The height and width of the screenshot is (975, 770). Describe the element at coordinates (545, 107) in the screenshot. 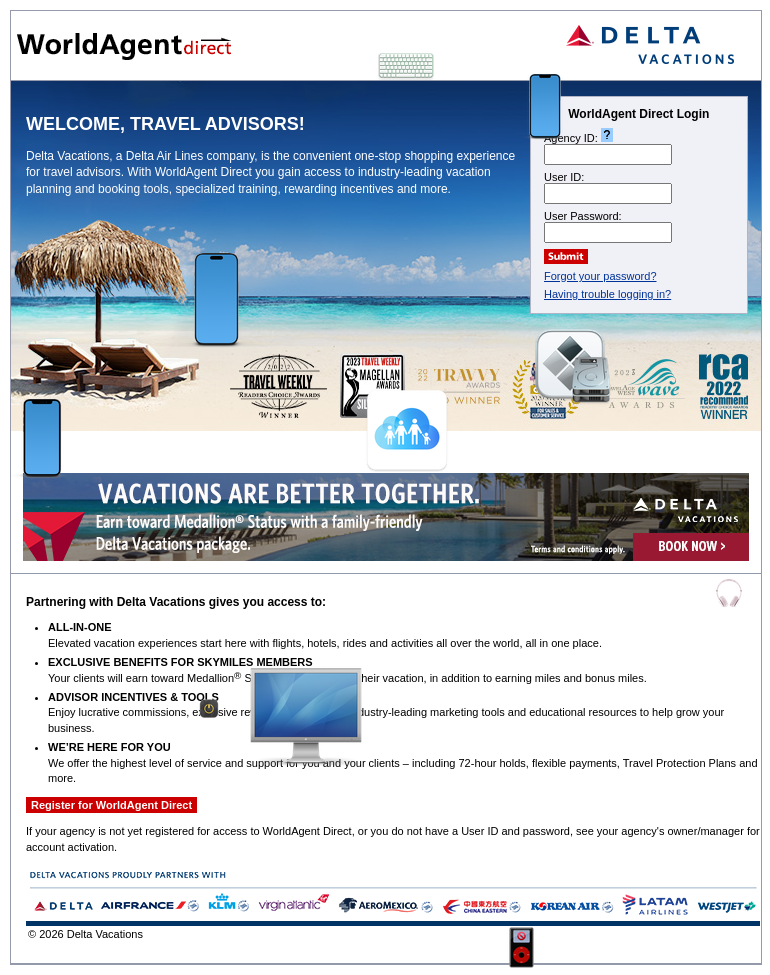

I see `iPhone 13 device icon` at that location.